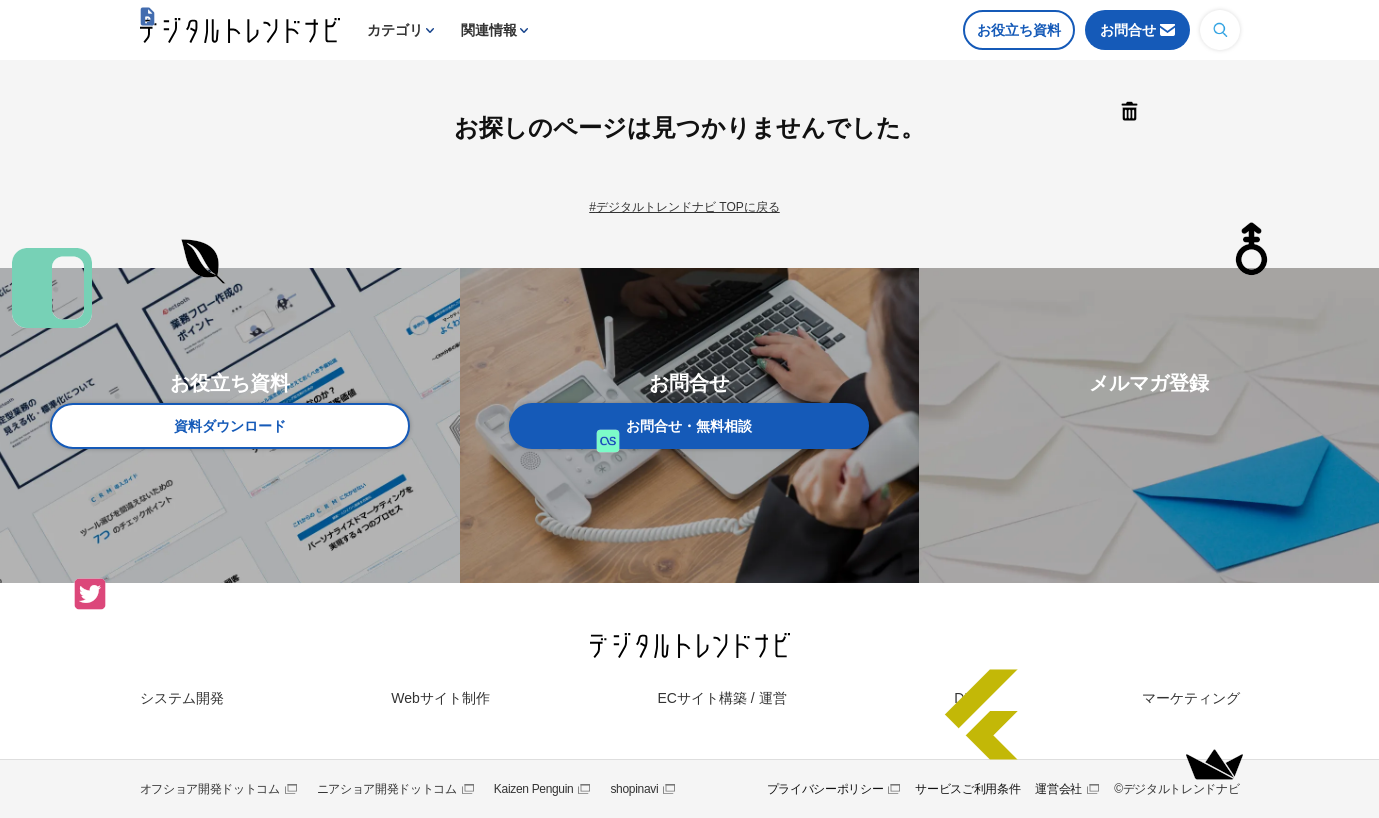  What do you see at coordinates (52, 288) in the screenshot?
I see `open Fig terminal autocomplete app` at bounding box center [52, 288].